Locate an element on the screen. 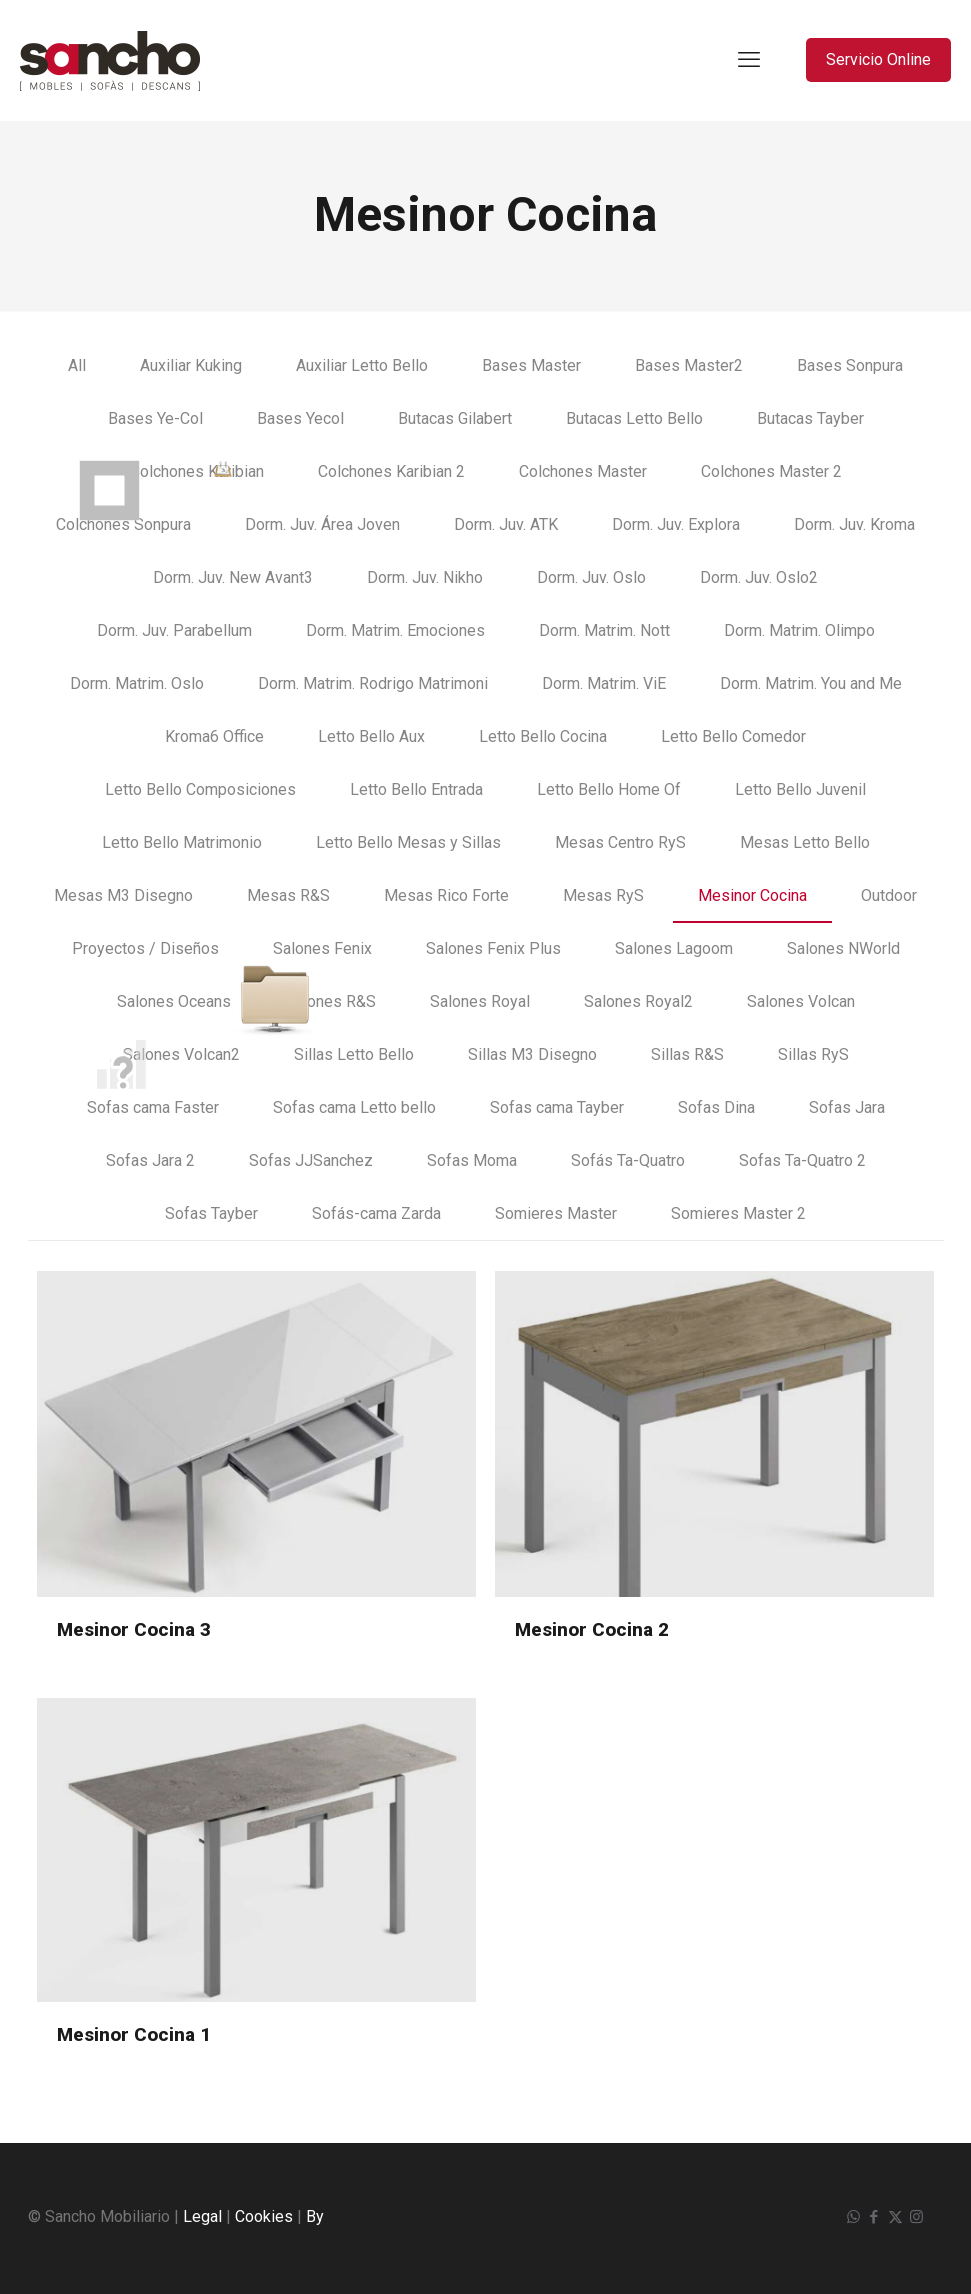 The height and width of the screenshot is (2294, 971). no cellular network route available is located at coordinates (123, 1066).